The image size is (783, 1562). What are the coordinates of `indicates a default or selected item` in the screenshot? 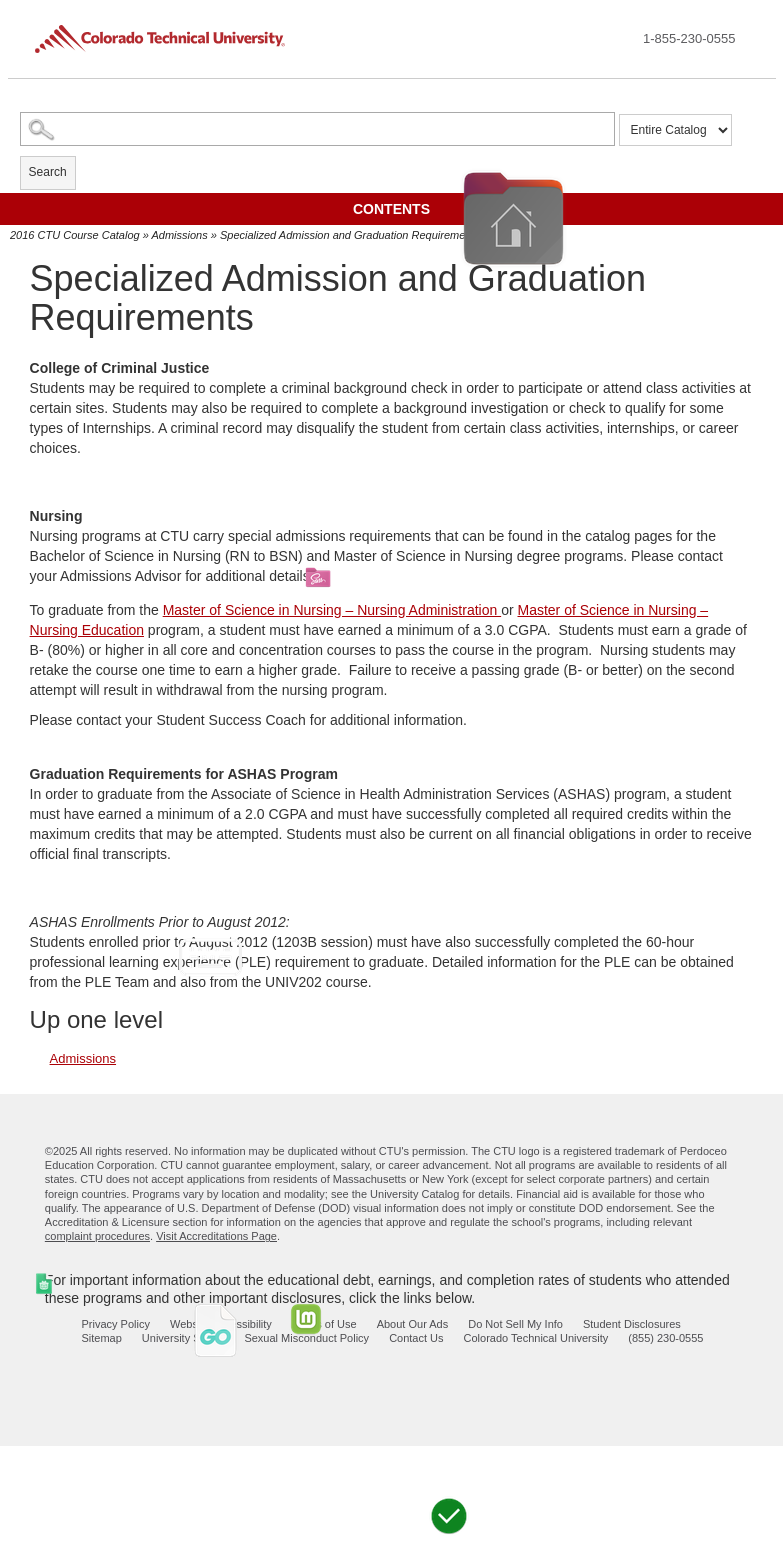 It's located at (449, 1516).